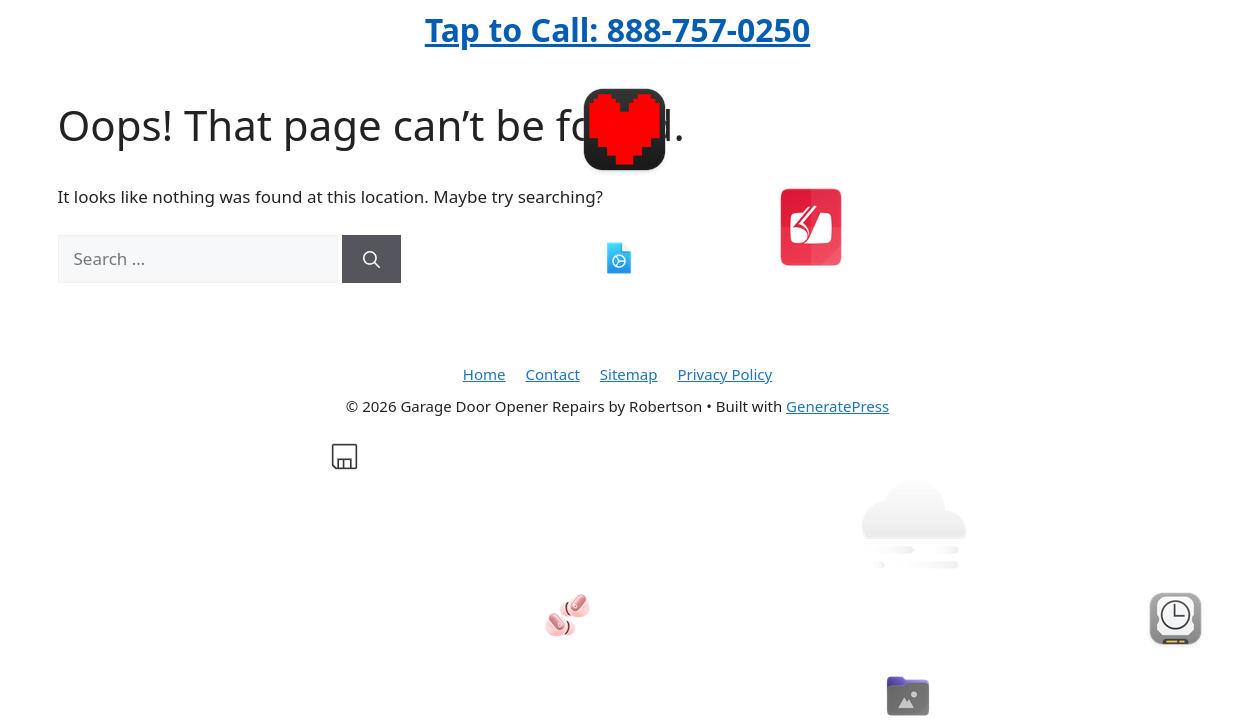 The height and width of the screenshot is (720, 1235). I want to click on indicates foggy weather conditions, so click(914, 524).